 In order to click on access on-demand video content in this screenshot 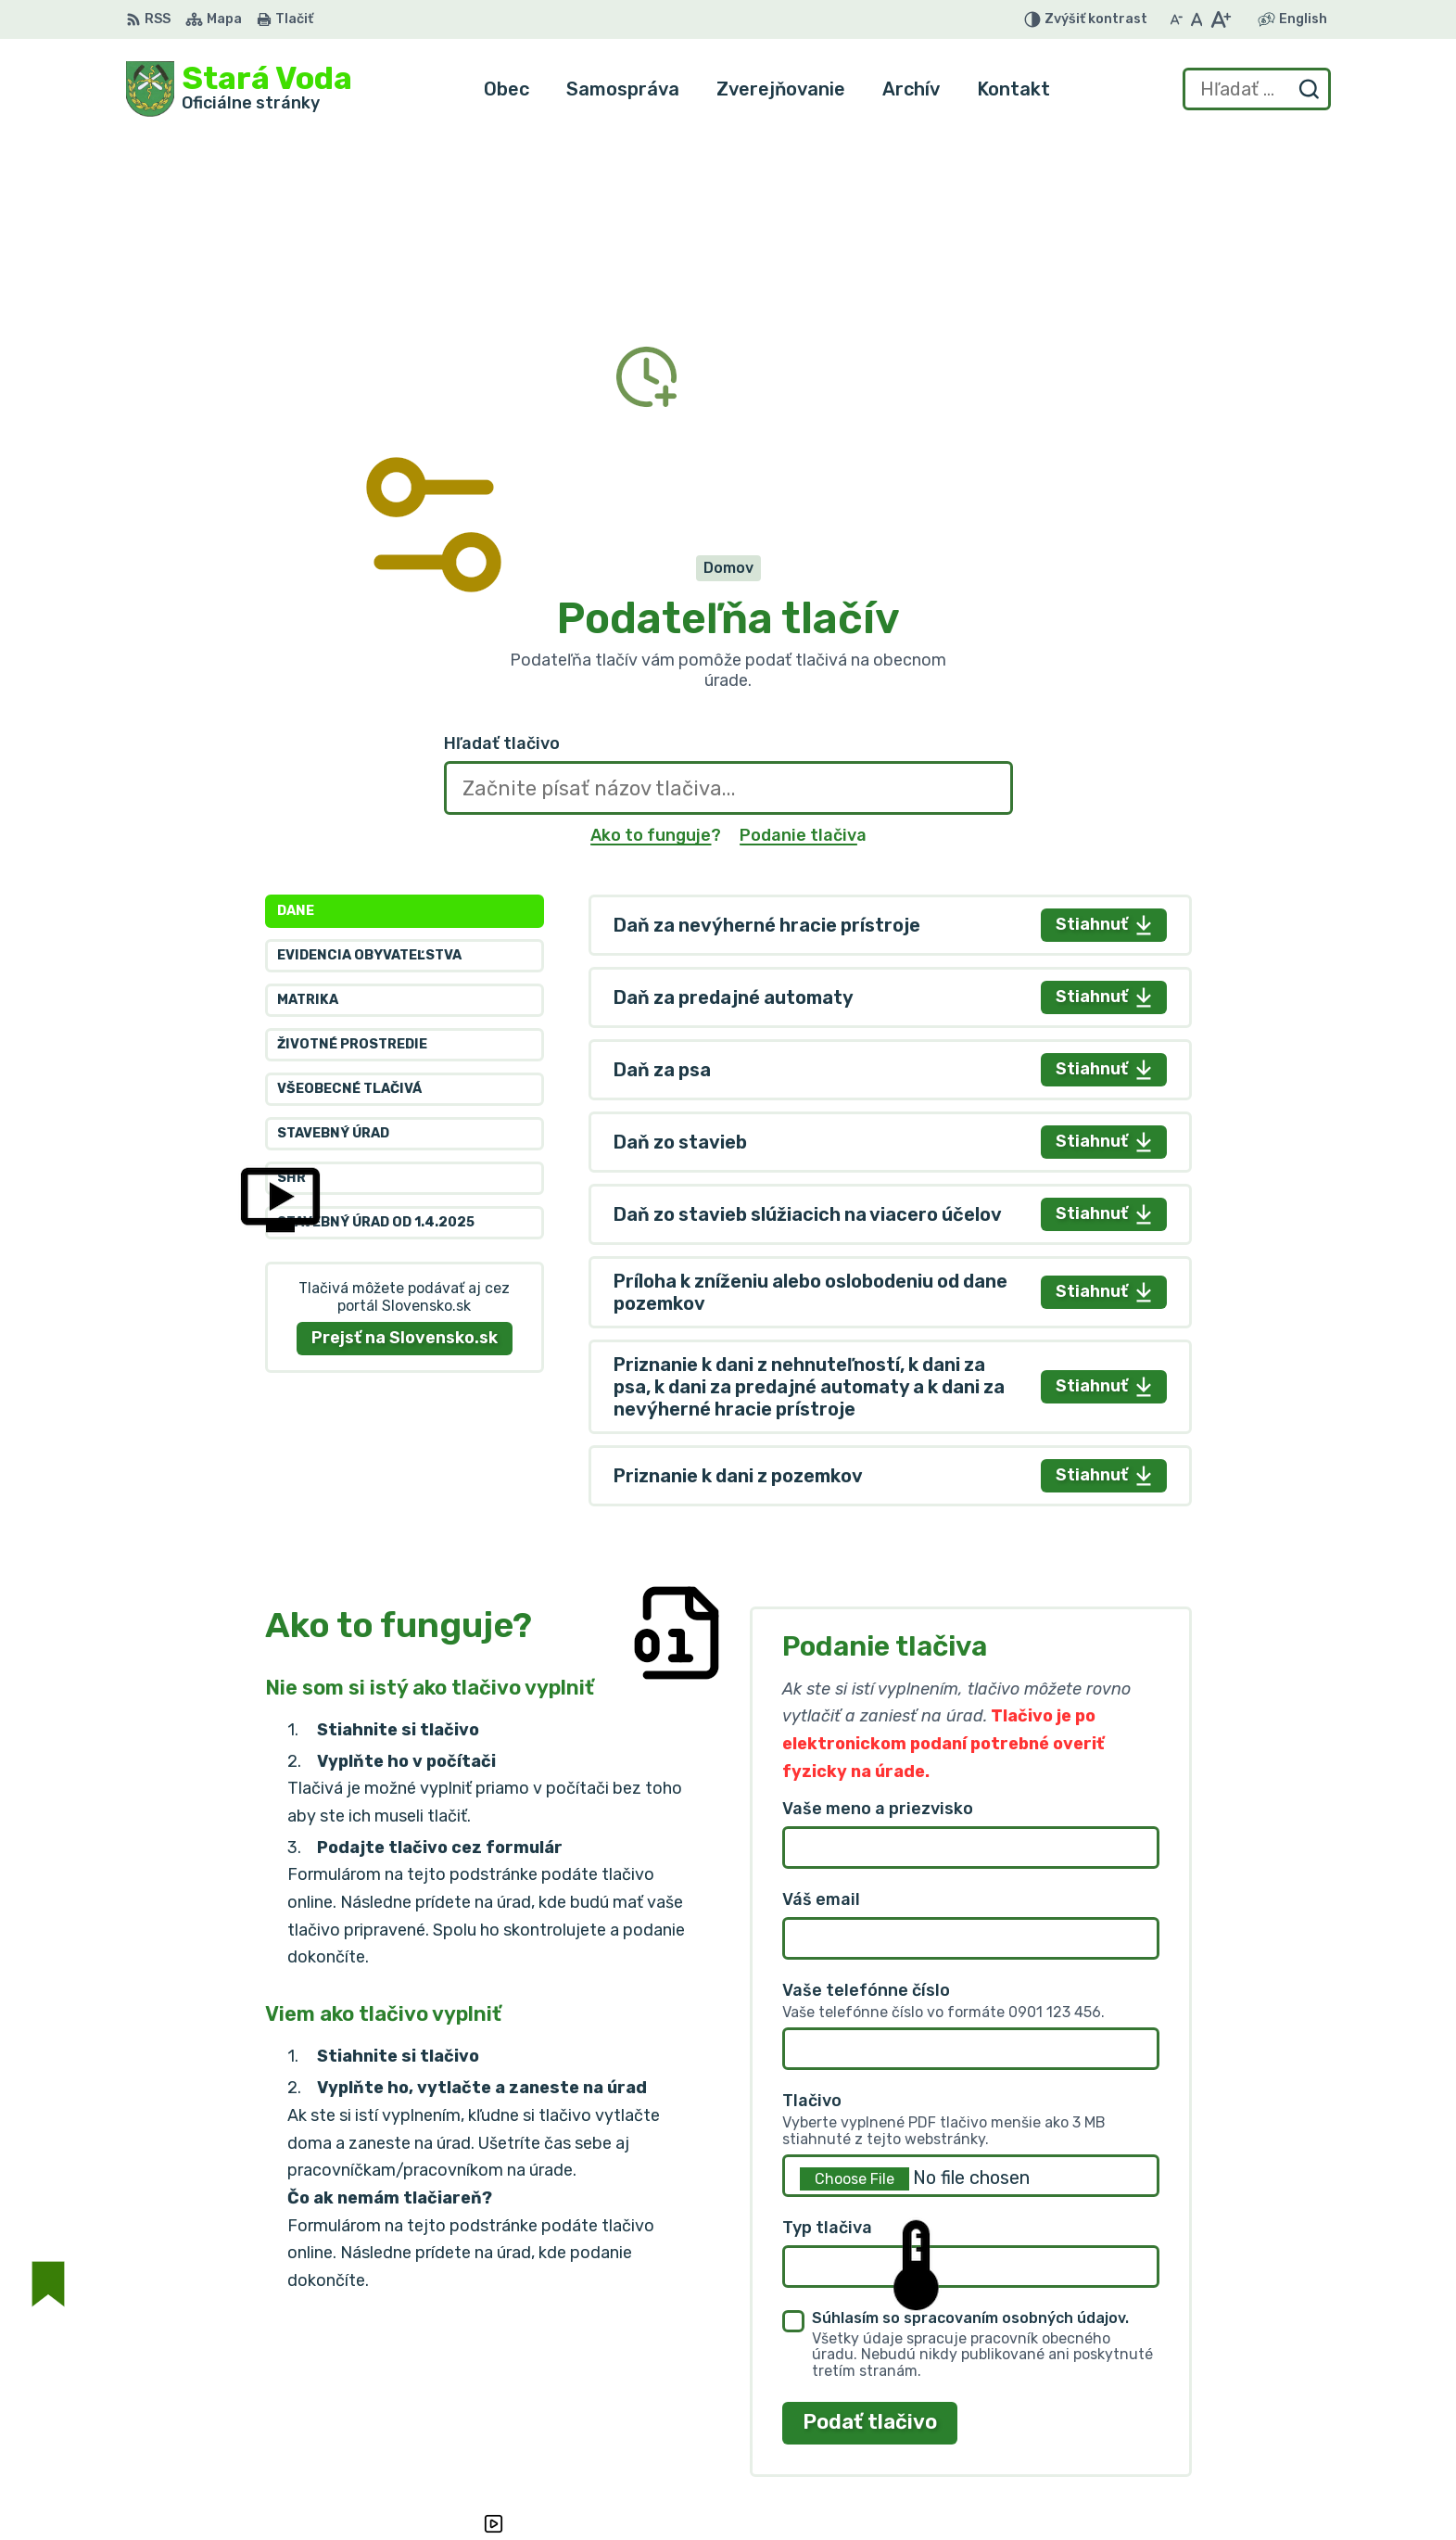, I will do `click(280, 1200)`.